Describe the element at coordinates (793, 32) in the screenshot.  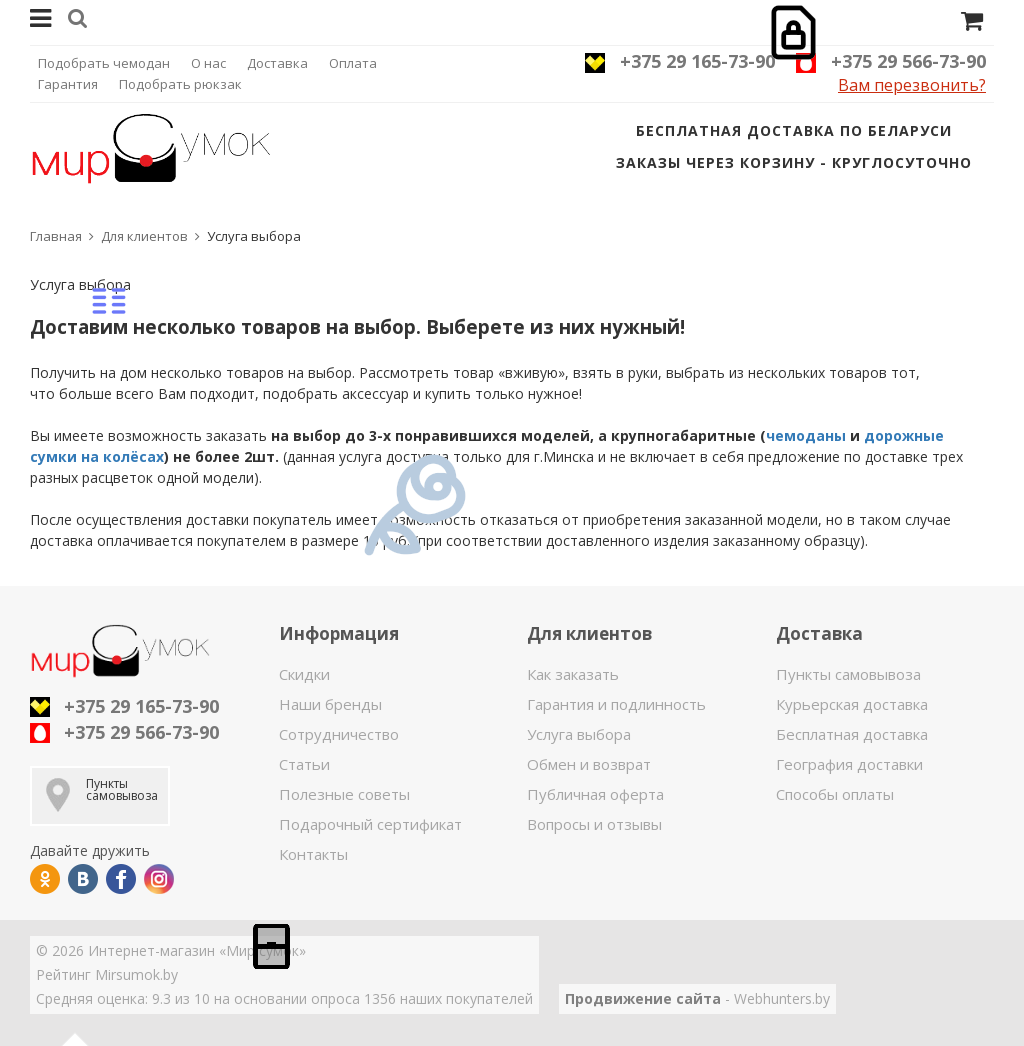
I see `indicates a protected or encrypted file` at that location.